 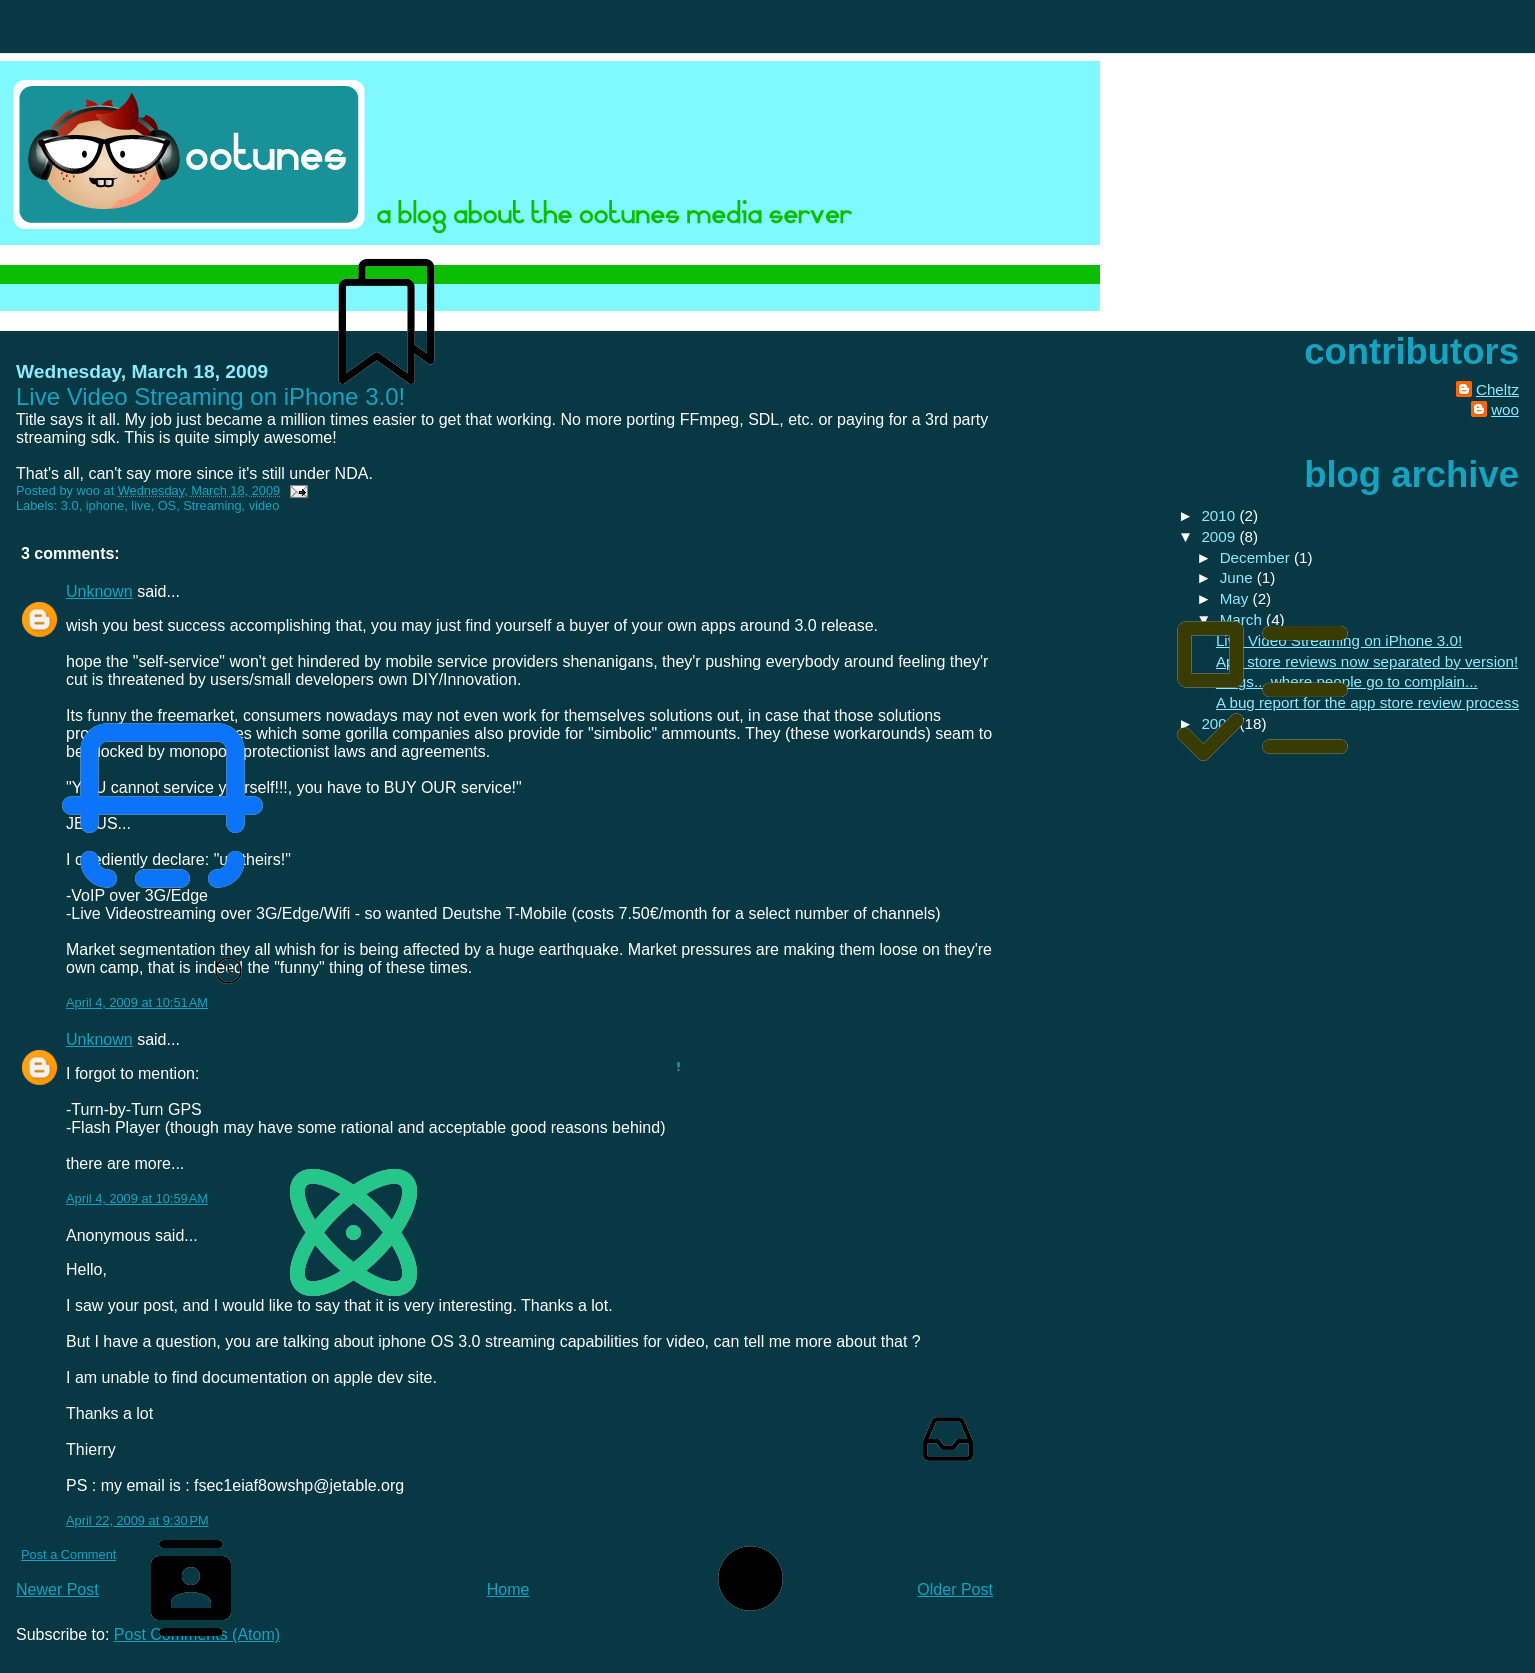 I want to click on toggle horizontal layout or orientation, so click(x=162, y=805).